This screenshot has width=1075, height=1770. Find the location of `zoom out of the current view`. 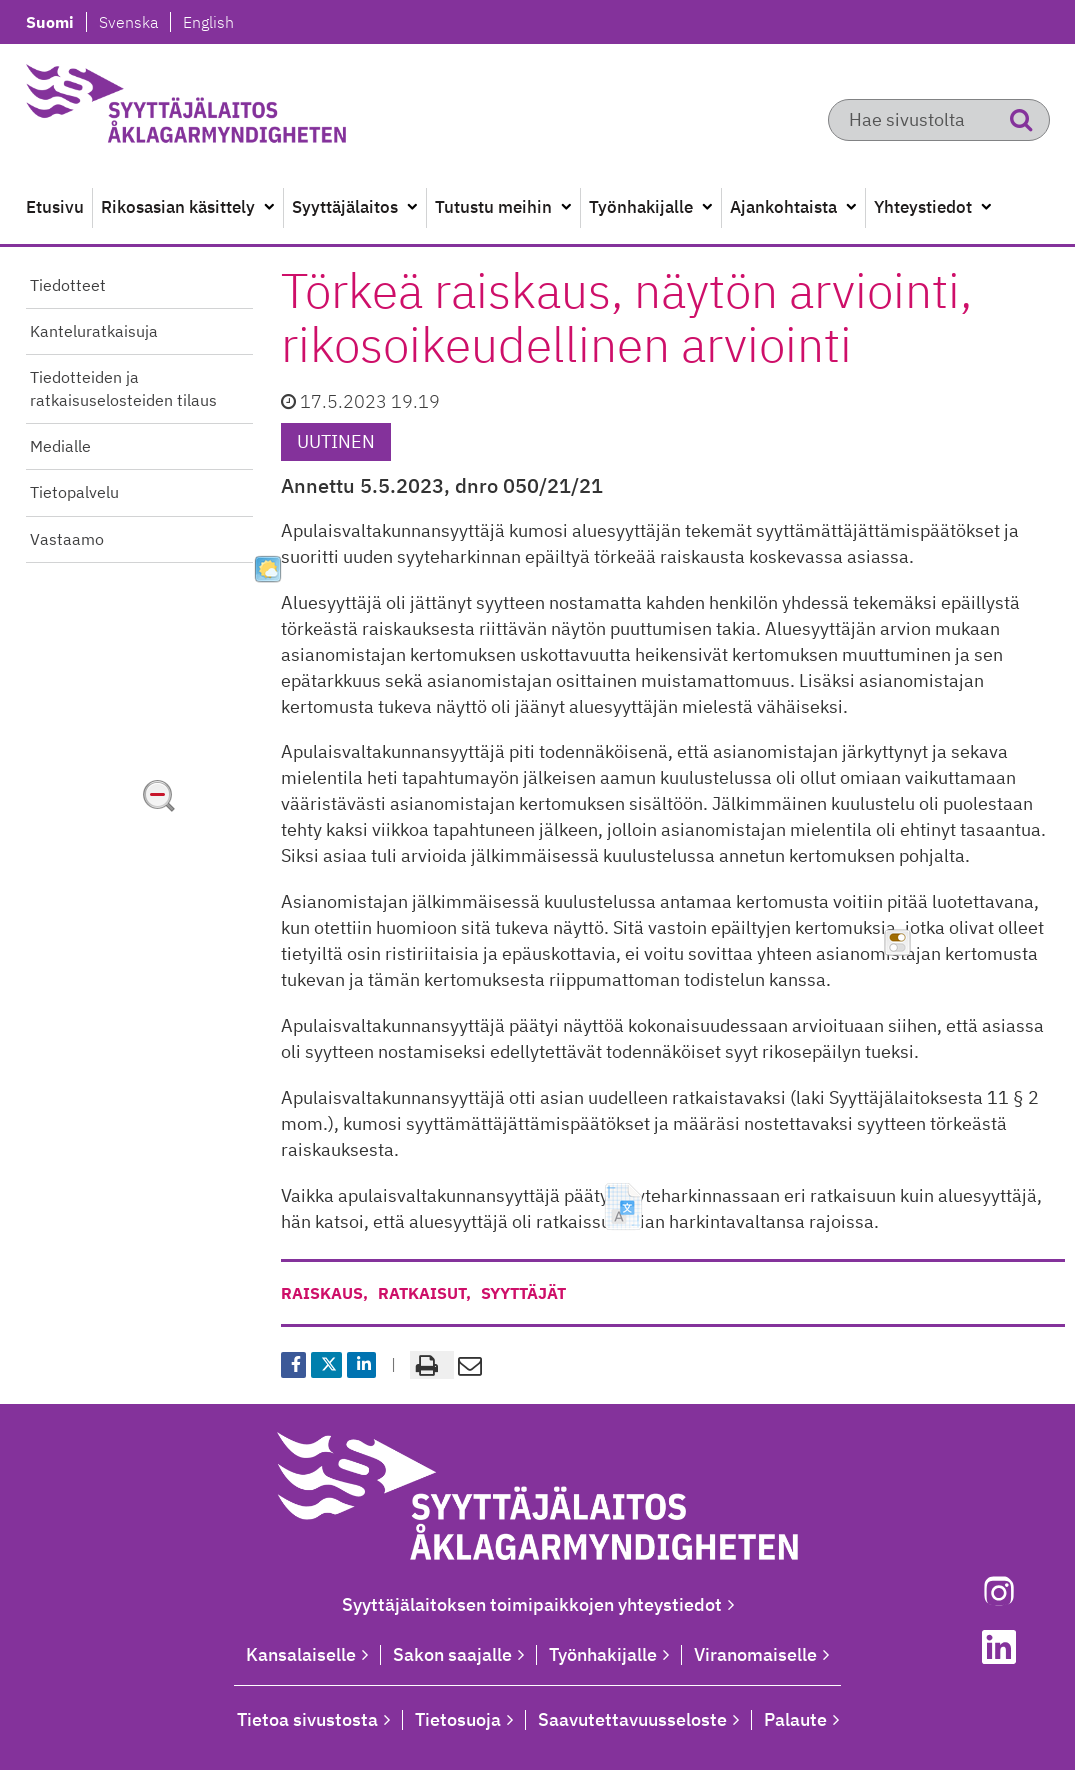

zoom out of the current view is located at coordinates (159, 796).